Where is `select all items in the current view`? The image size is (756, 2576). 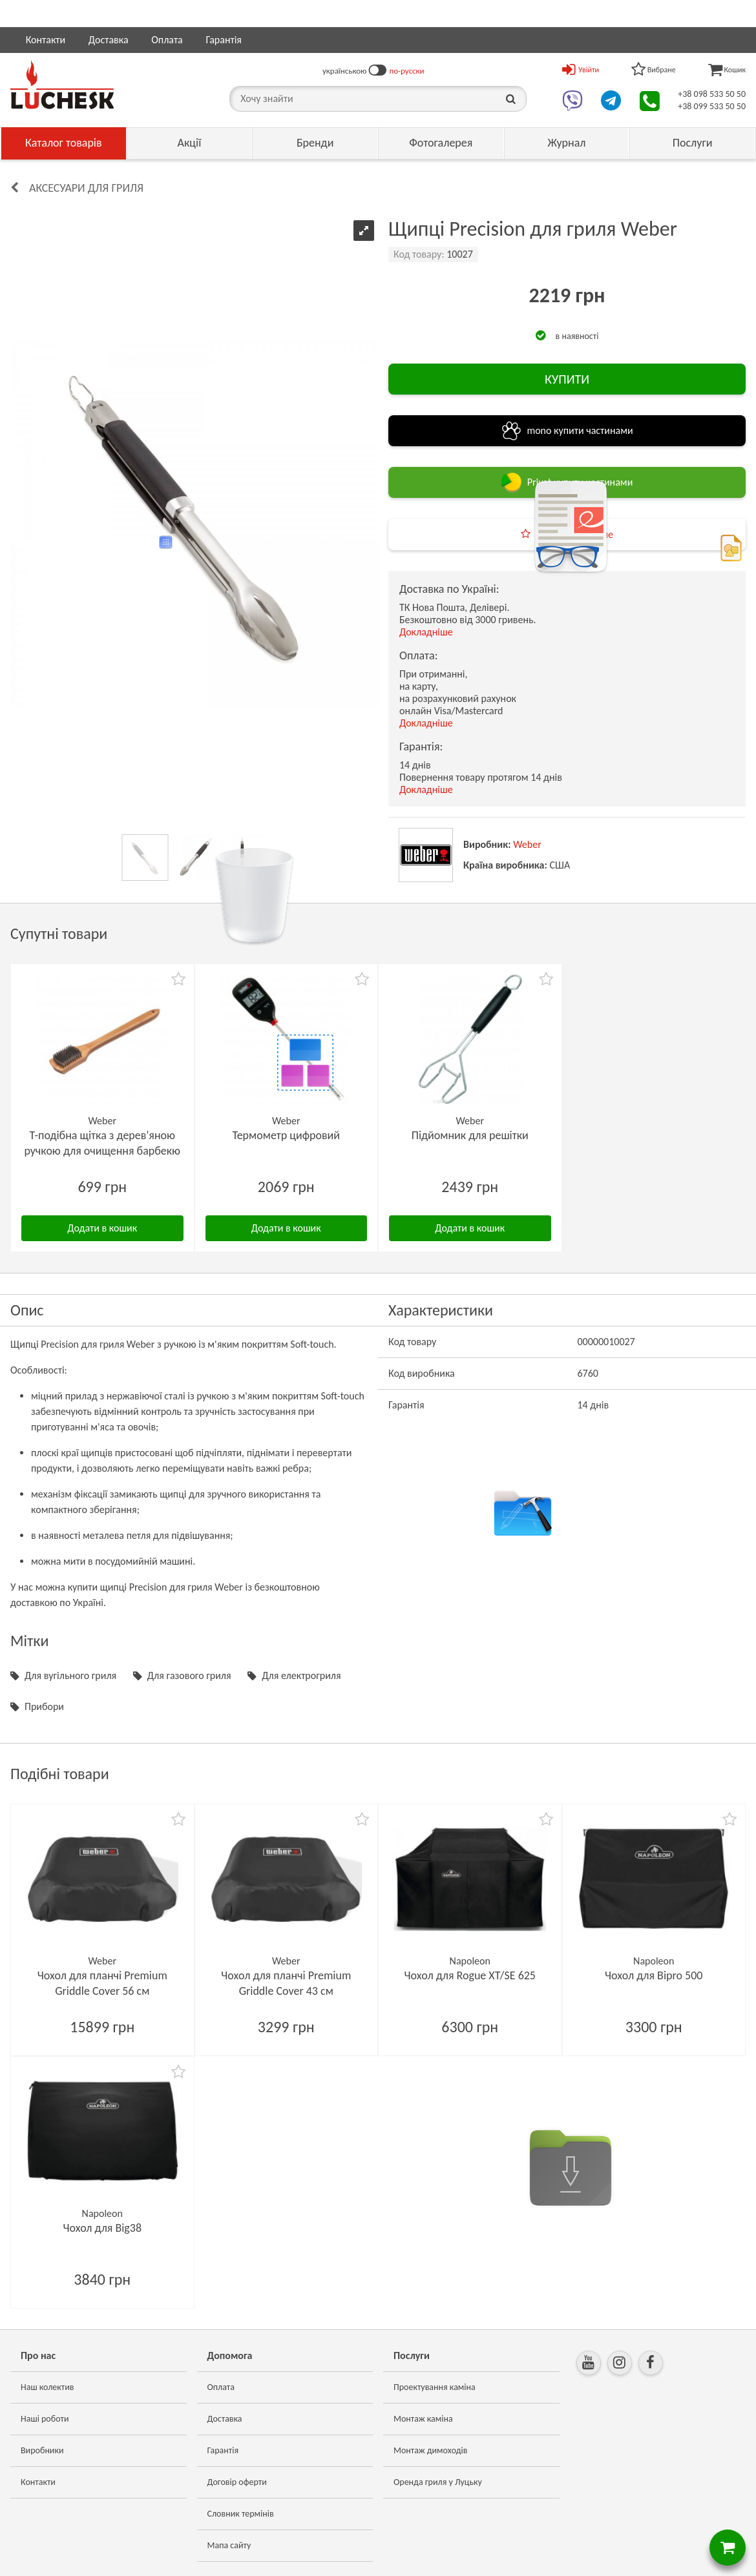 select all items in the current view is located at coordinates (305, 1062).